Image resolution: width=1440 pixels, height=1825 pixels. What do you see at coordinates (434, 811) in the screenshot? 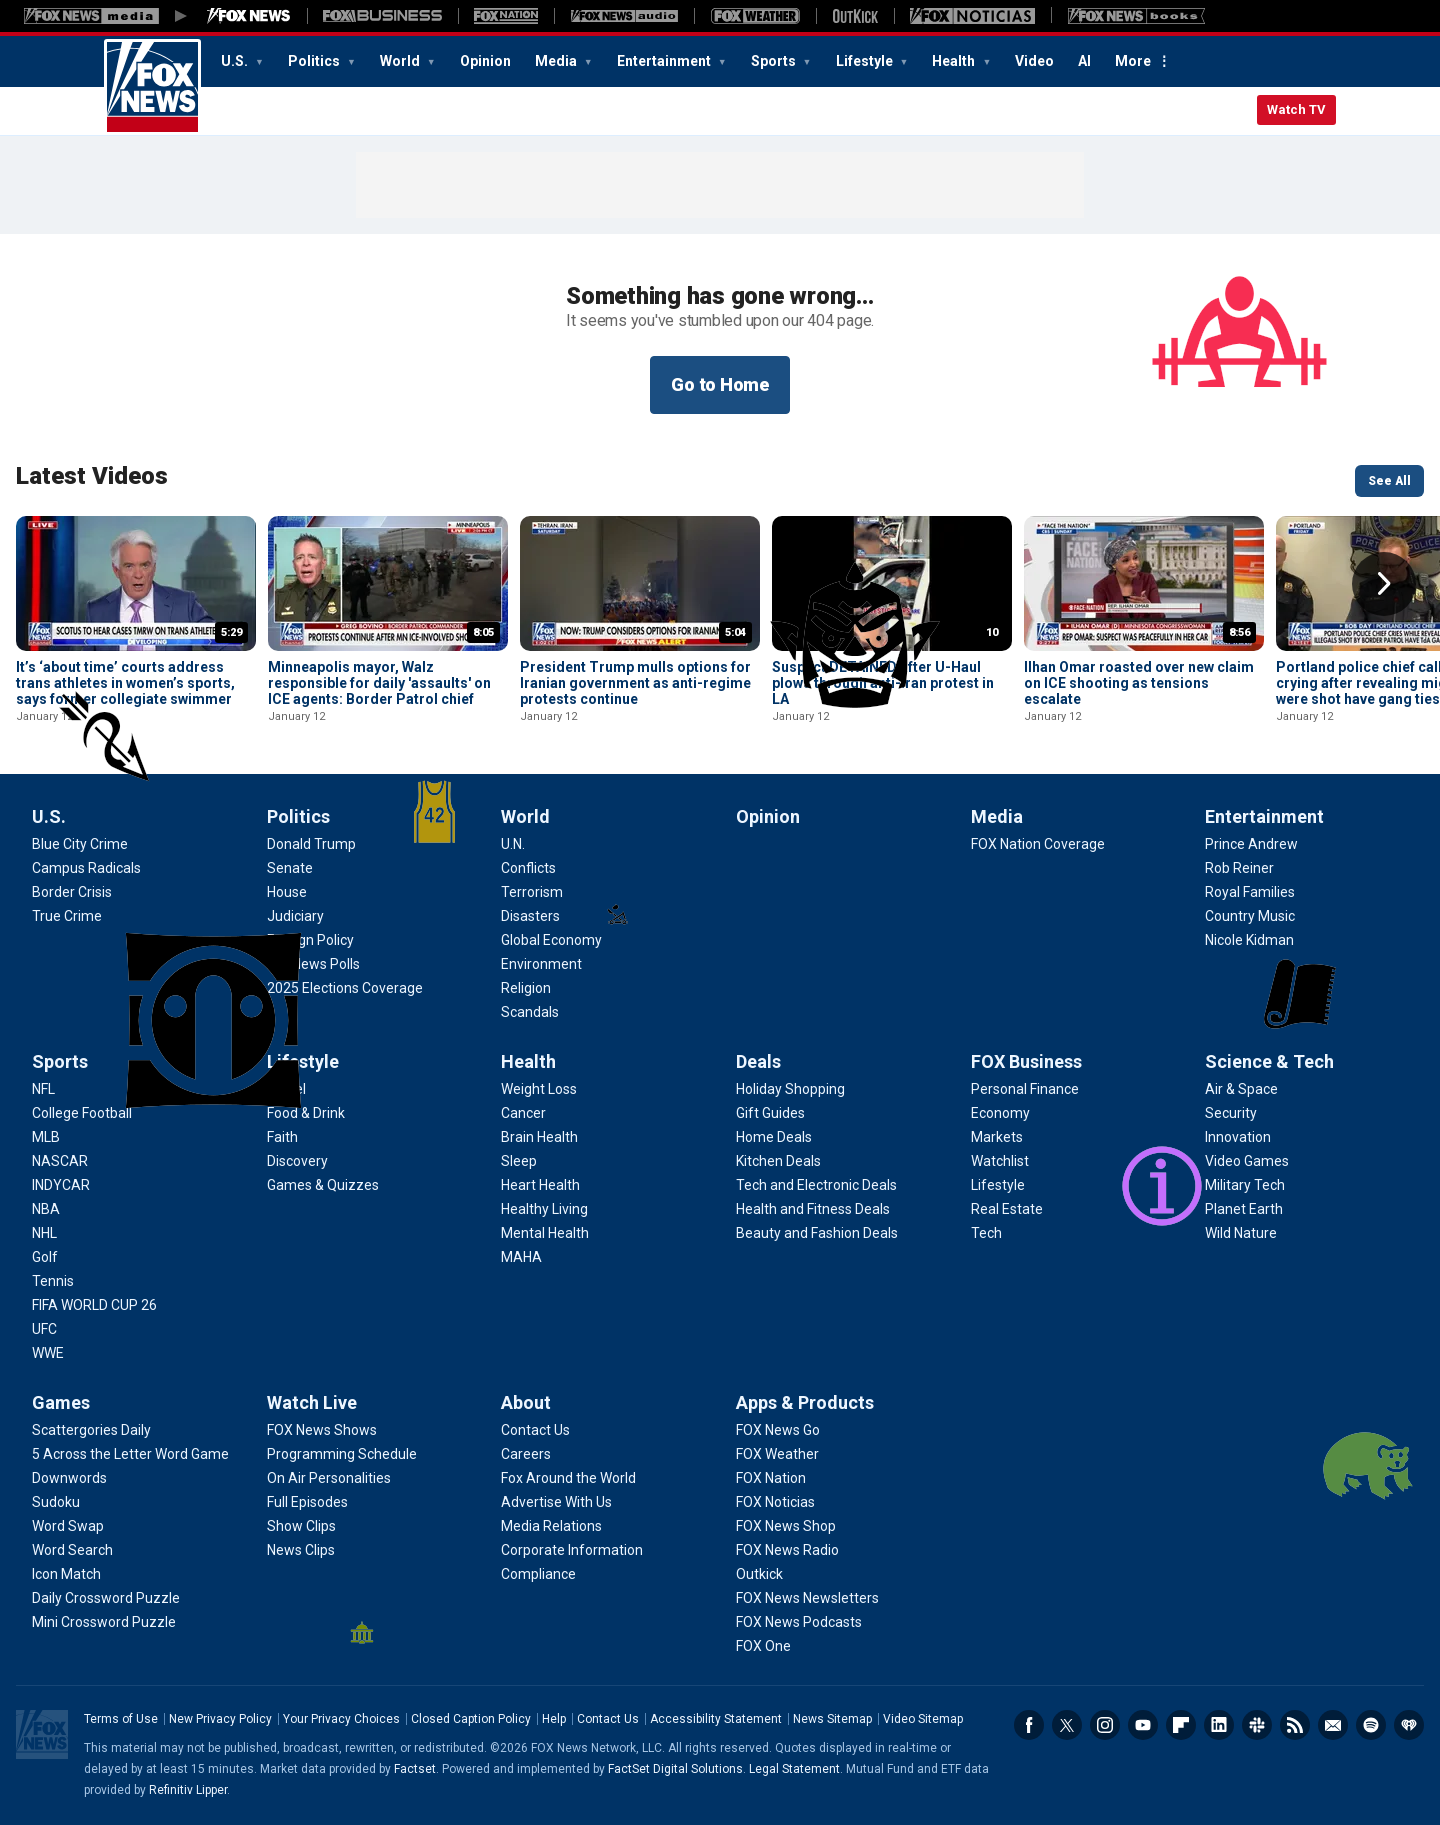
I see `view team roster or player information` at bounding box center [434, 811].